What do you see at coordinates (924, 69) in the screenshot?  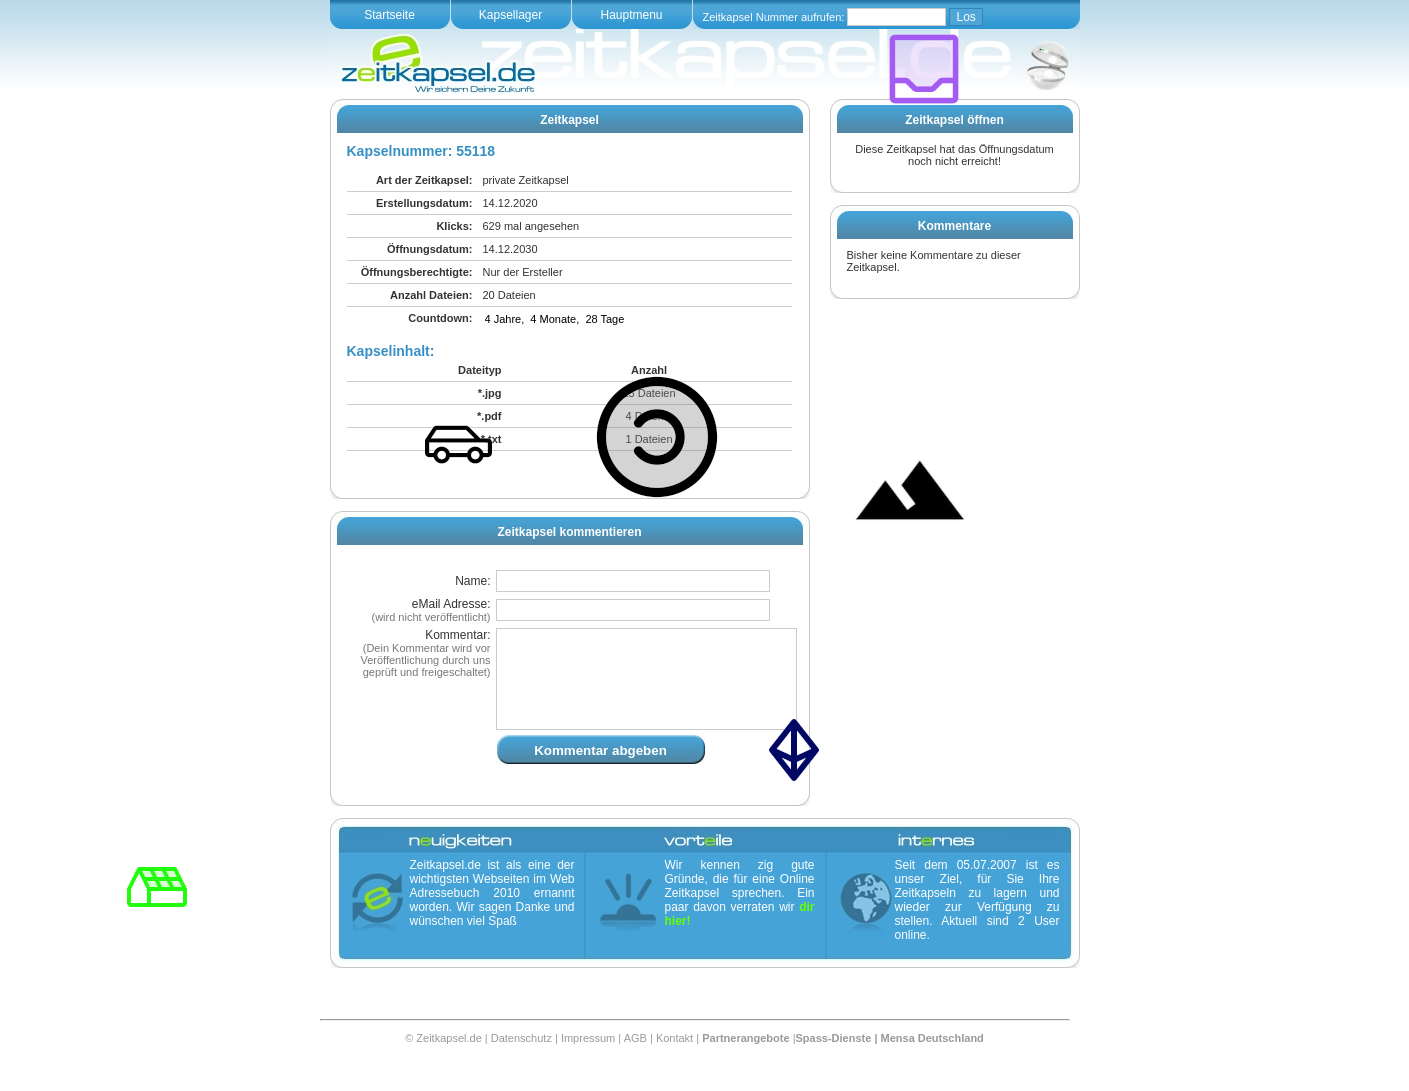 I see `view inbox or incoming items` at bounding box center [924, 69].